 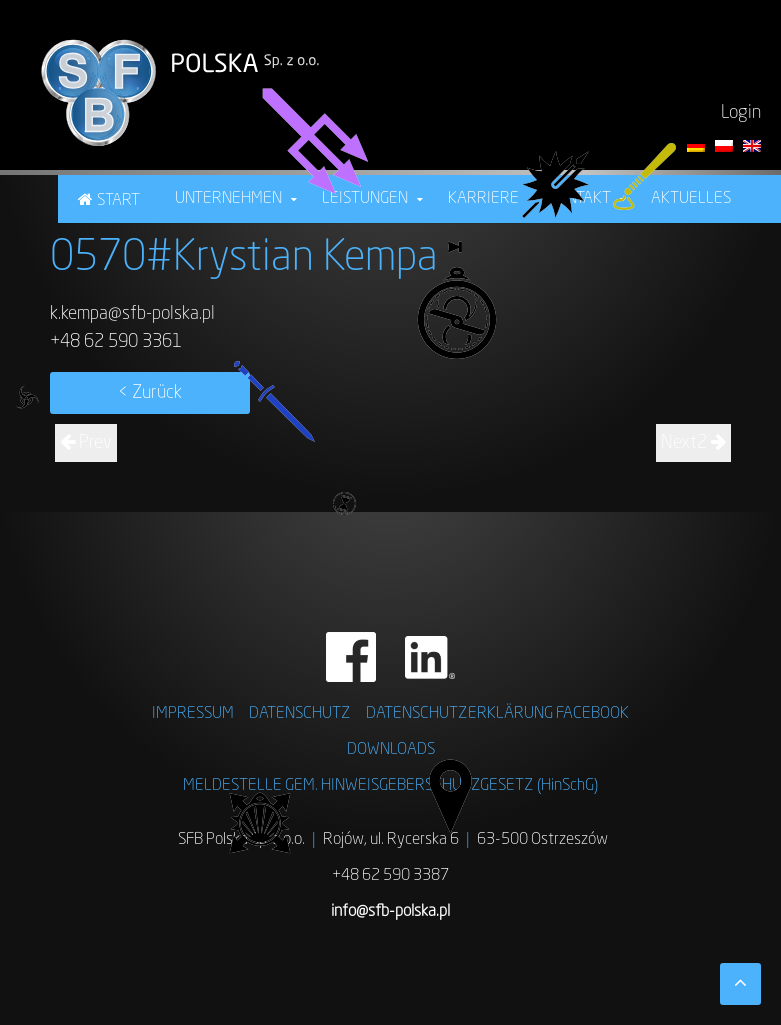 What do you see at coordinates (457, 313) in the screenshot?
I see `navigate to astronomy or celestial tools` at bounding box center [457, 313].